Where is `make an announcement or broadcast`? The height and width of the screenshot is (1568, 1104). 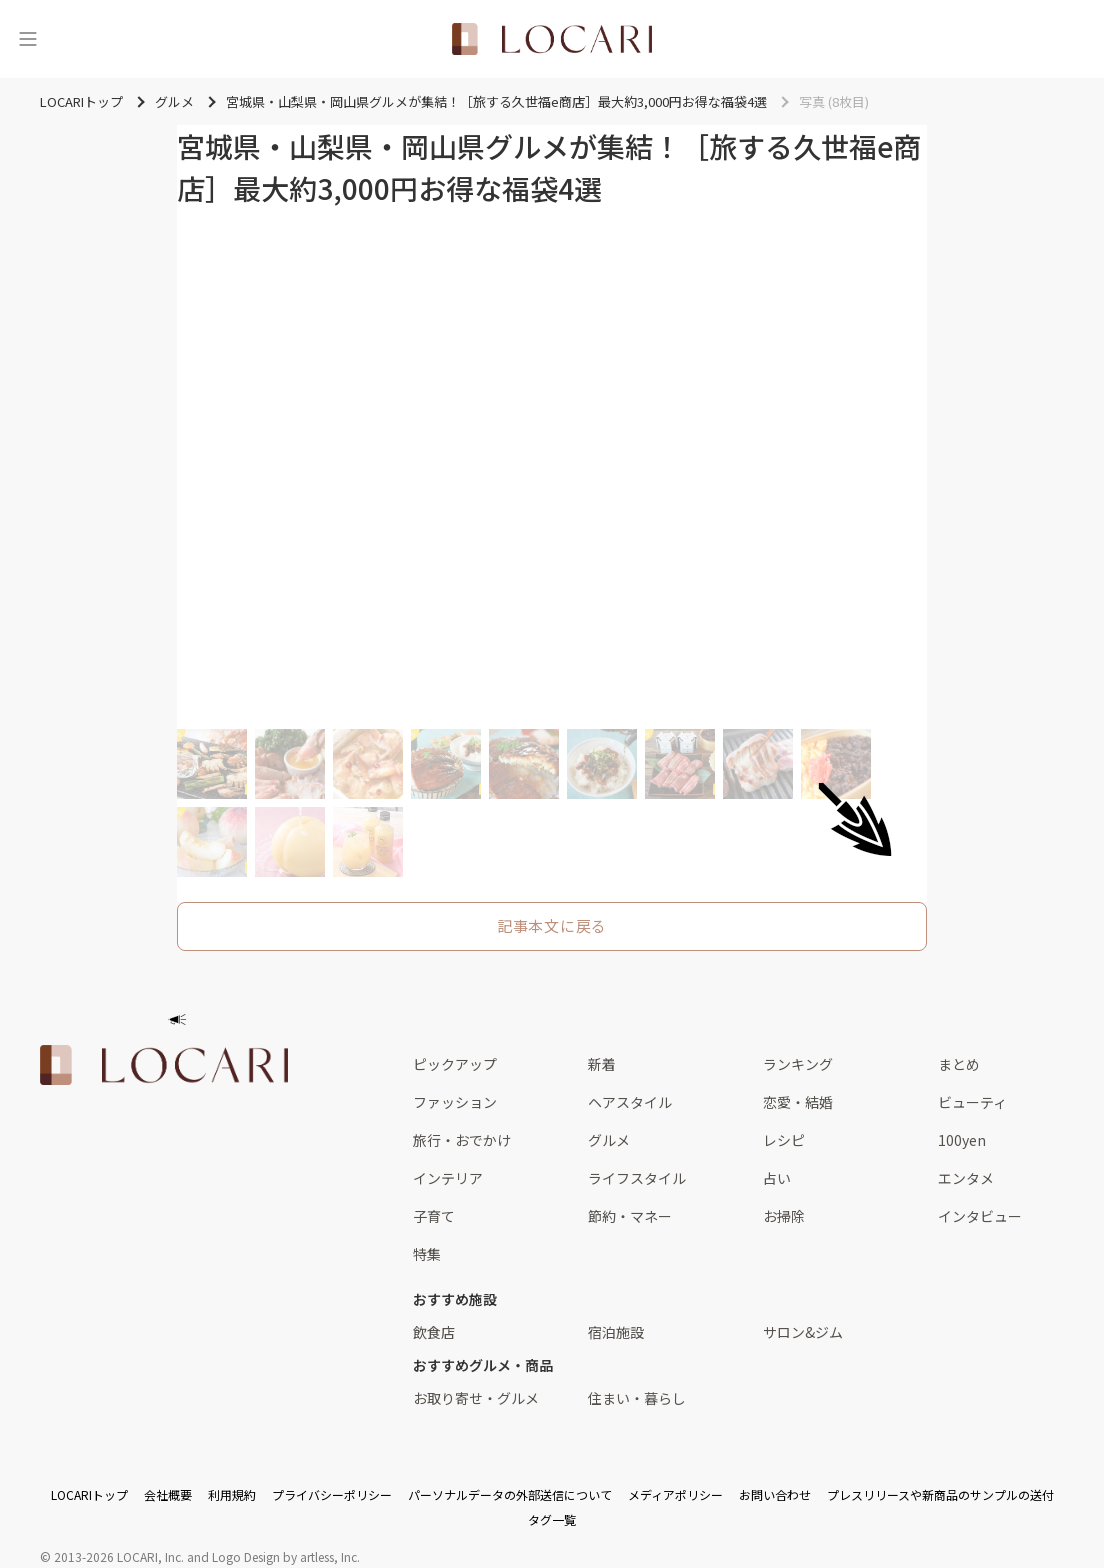
make an announcement or broadcast is located at coordinates (177, 1019).